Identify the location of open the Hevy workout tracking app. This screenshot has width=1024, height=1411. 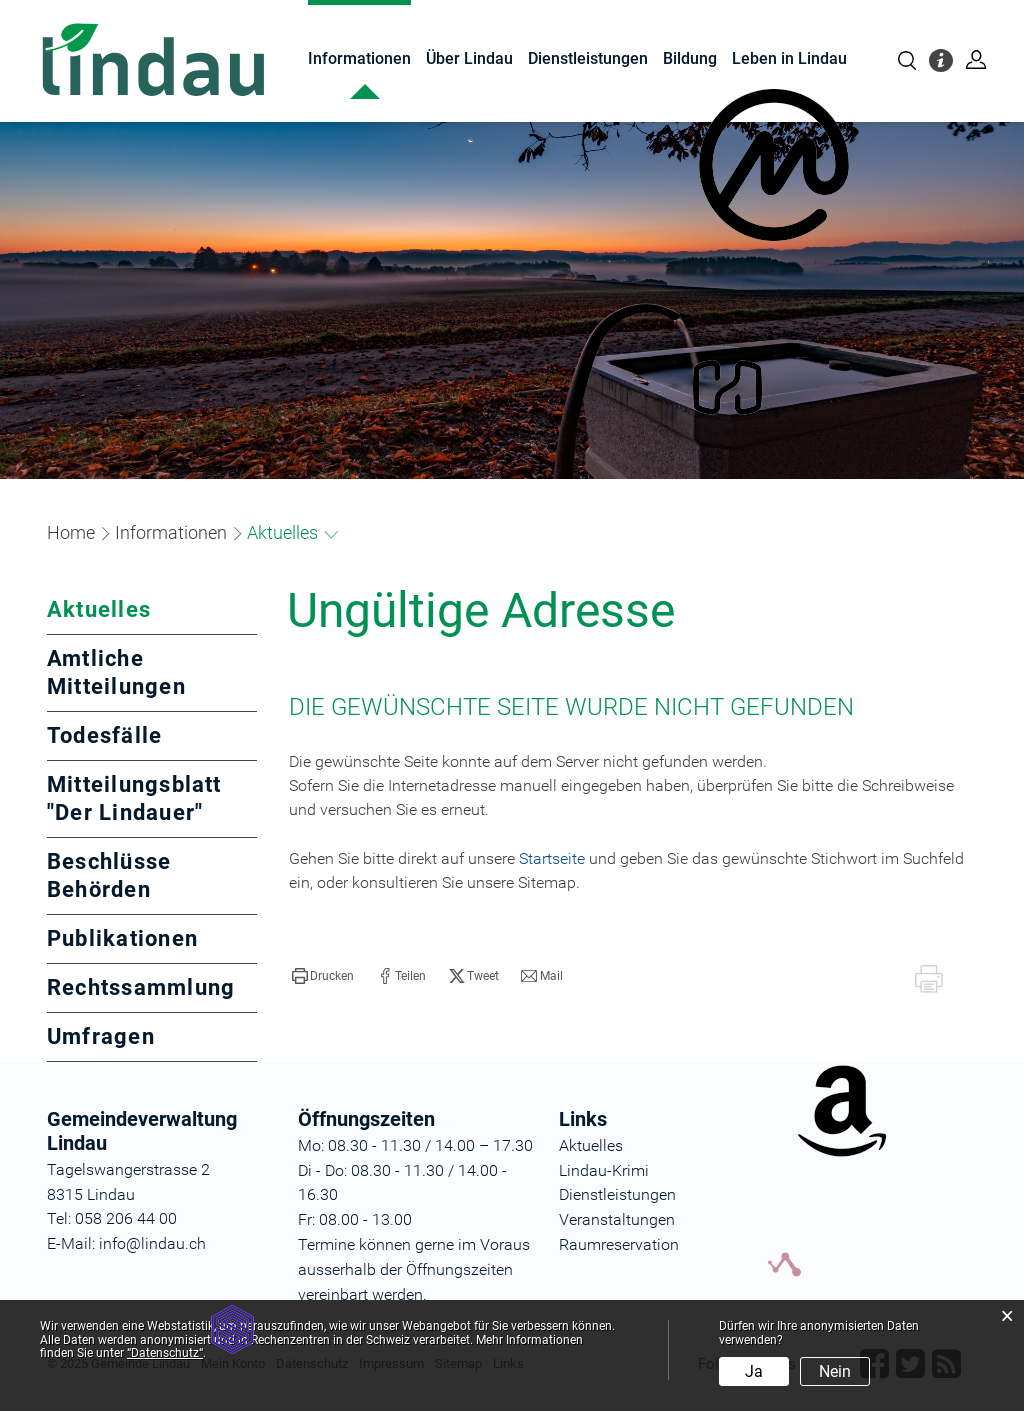
(727, 387).